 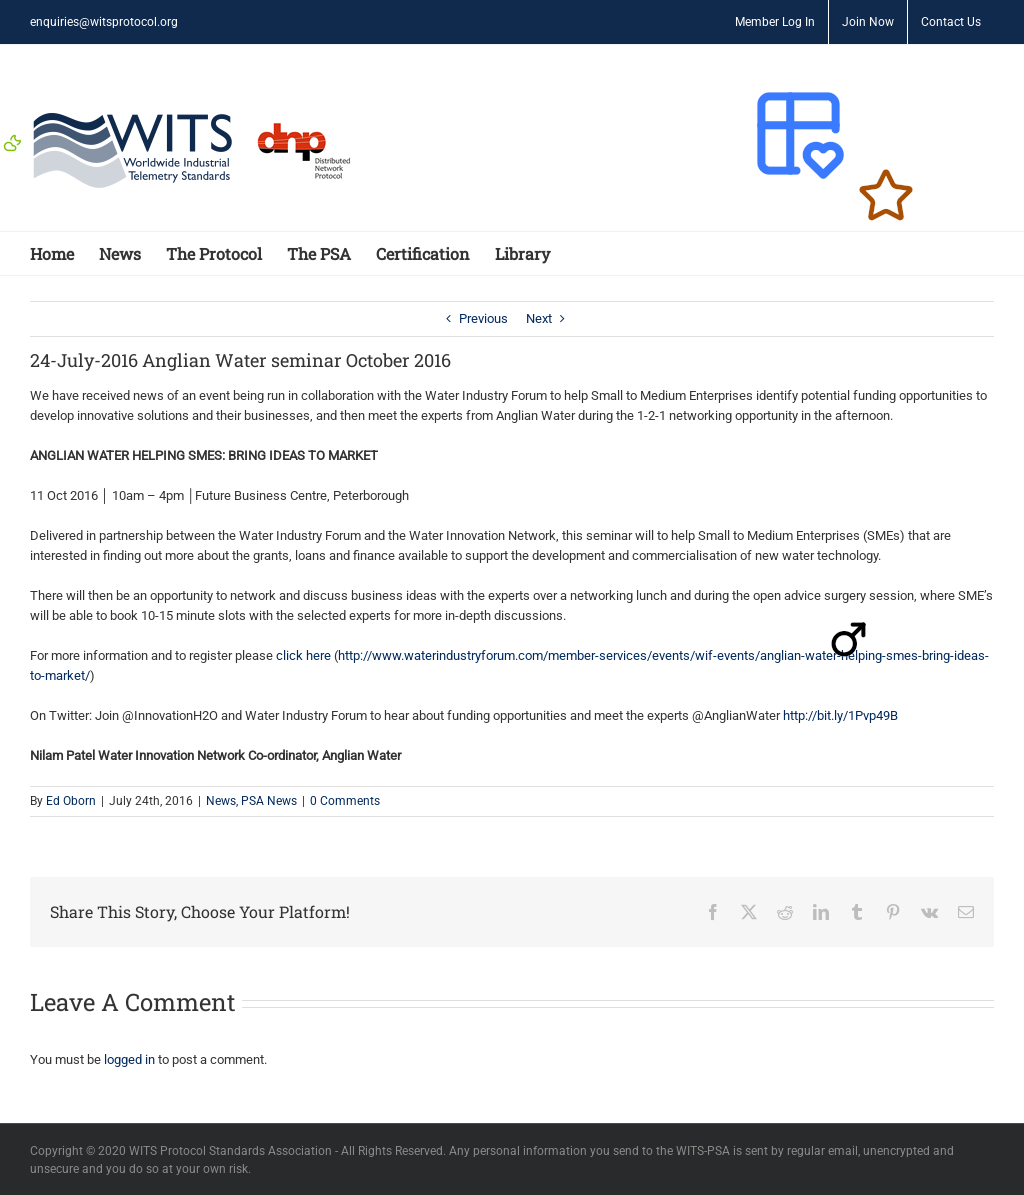 I want to click on add item to favorites, so click(x=886, y=196).